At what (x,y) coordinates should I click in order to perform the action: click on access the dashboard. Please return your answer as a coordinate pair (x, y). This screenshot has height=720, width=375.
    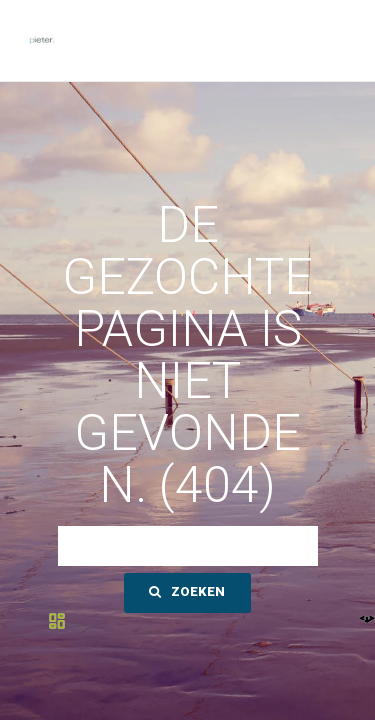
    Looking at the image, I should click on (57, 621).